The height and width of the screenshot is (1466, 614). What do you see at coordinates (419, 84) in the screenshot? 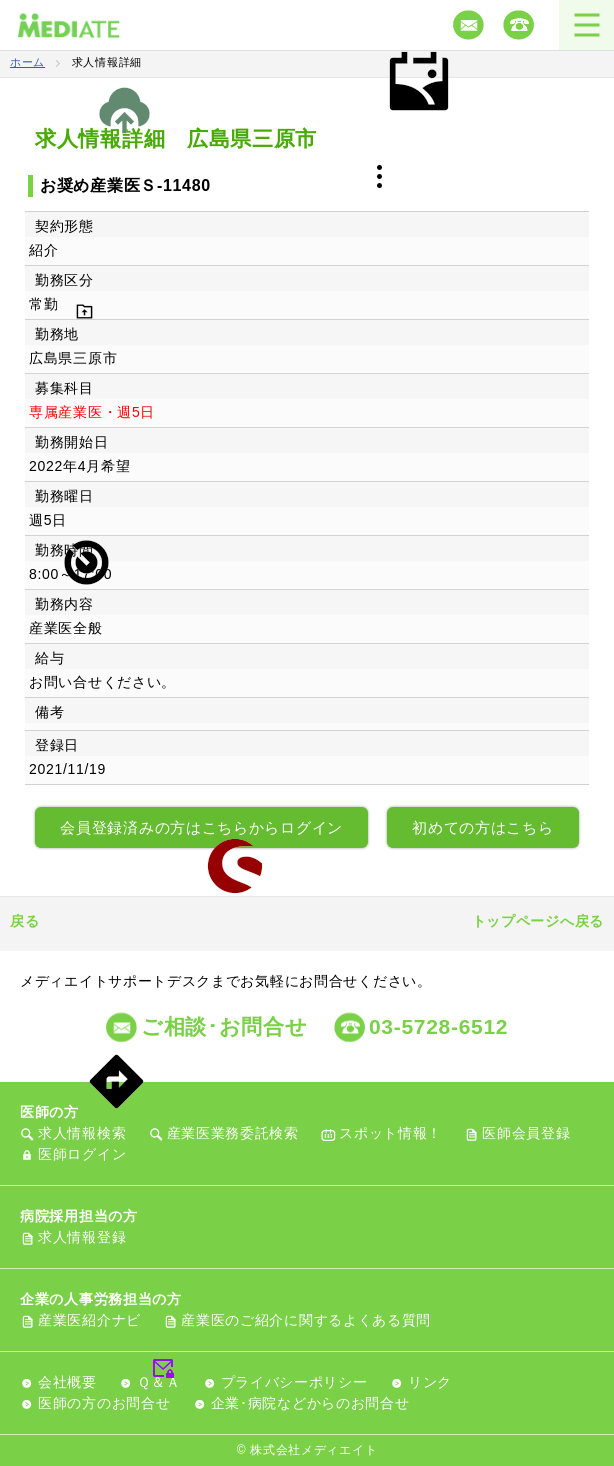
I see `open photo gallery` at bounding box center [419, 84].